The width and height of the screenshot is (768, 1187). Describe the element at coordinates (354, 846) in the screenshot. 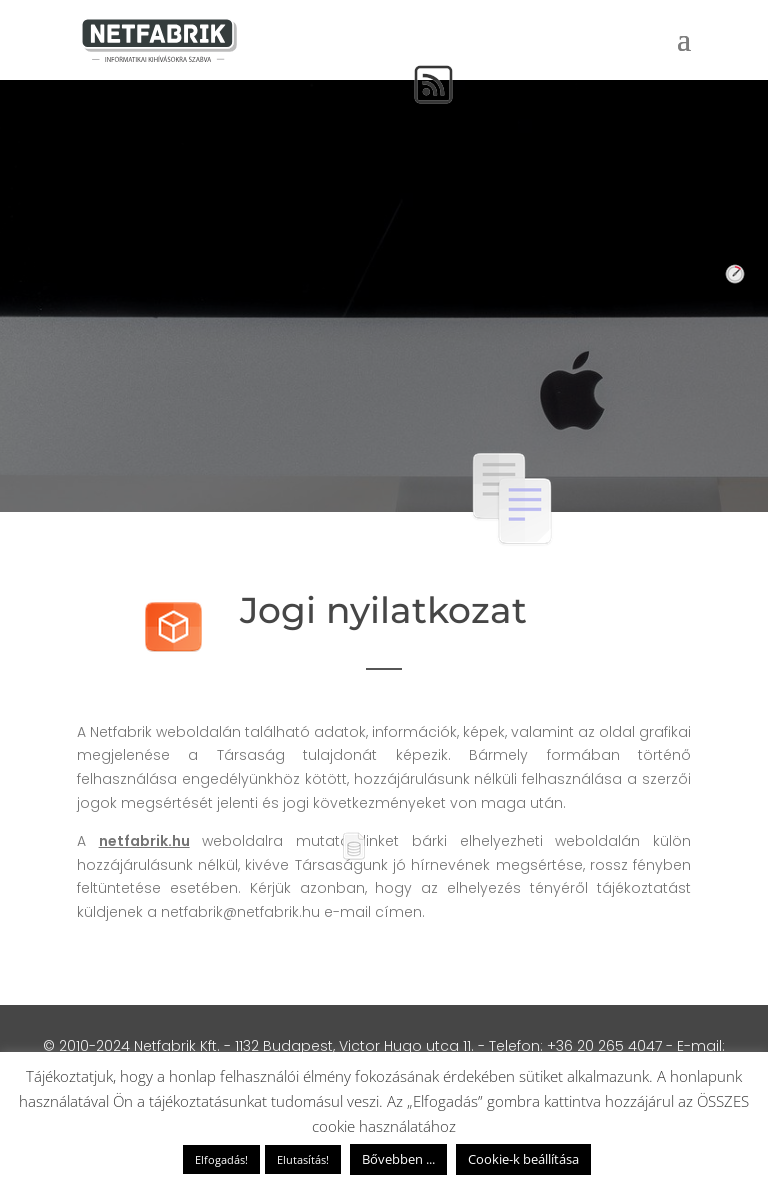

I see `open a SQL database file` at that location.